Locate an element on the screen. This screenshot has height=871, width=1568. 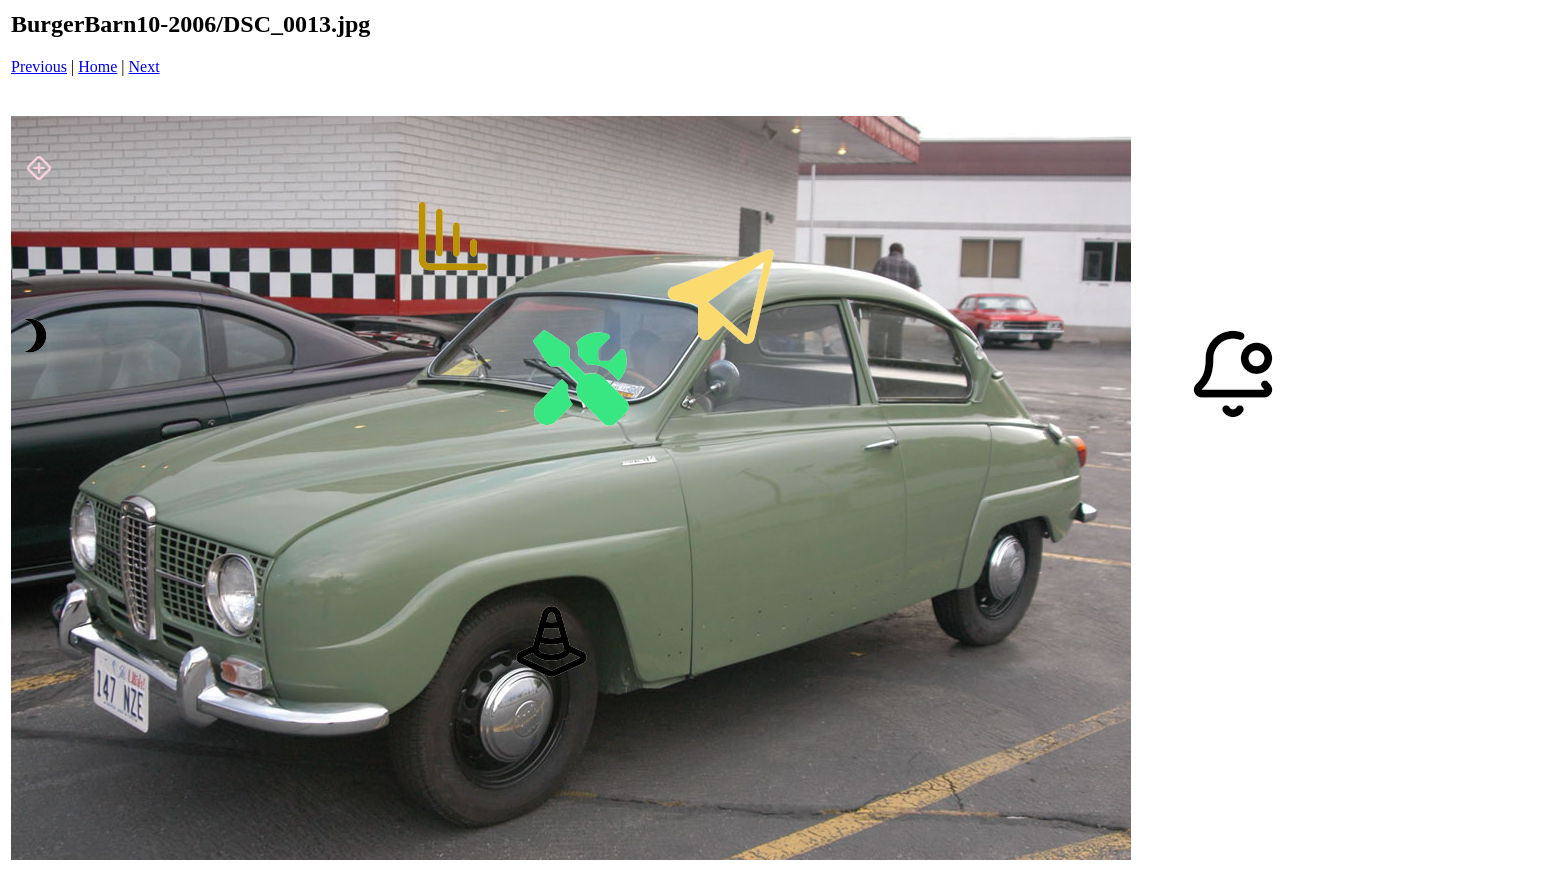
open Telegram messaging app is located at coordinates (724, 298).